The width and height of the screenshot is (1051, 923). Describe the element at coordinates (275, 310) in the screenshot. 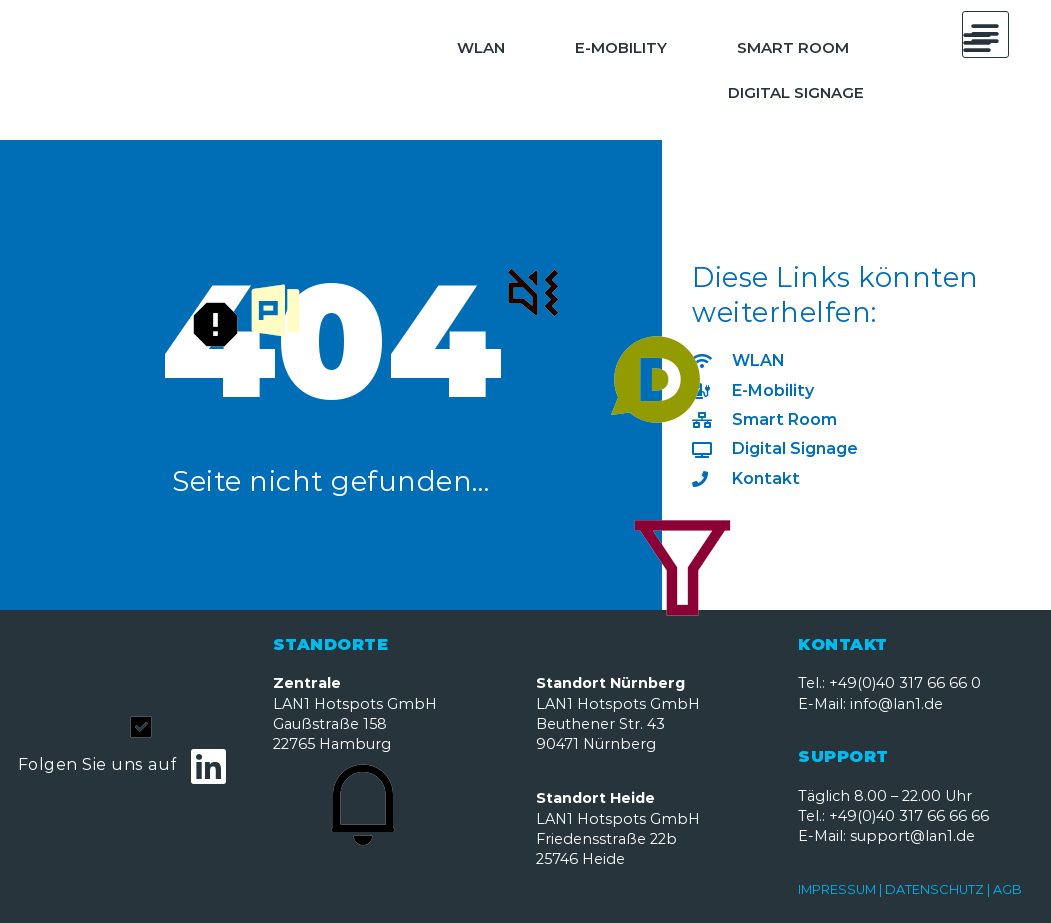

I see `open a PowerPoint presentation file` at that location.